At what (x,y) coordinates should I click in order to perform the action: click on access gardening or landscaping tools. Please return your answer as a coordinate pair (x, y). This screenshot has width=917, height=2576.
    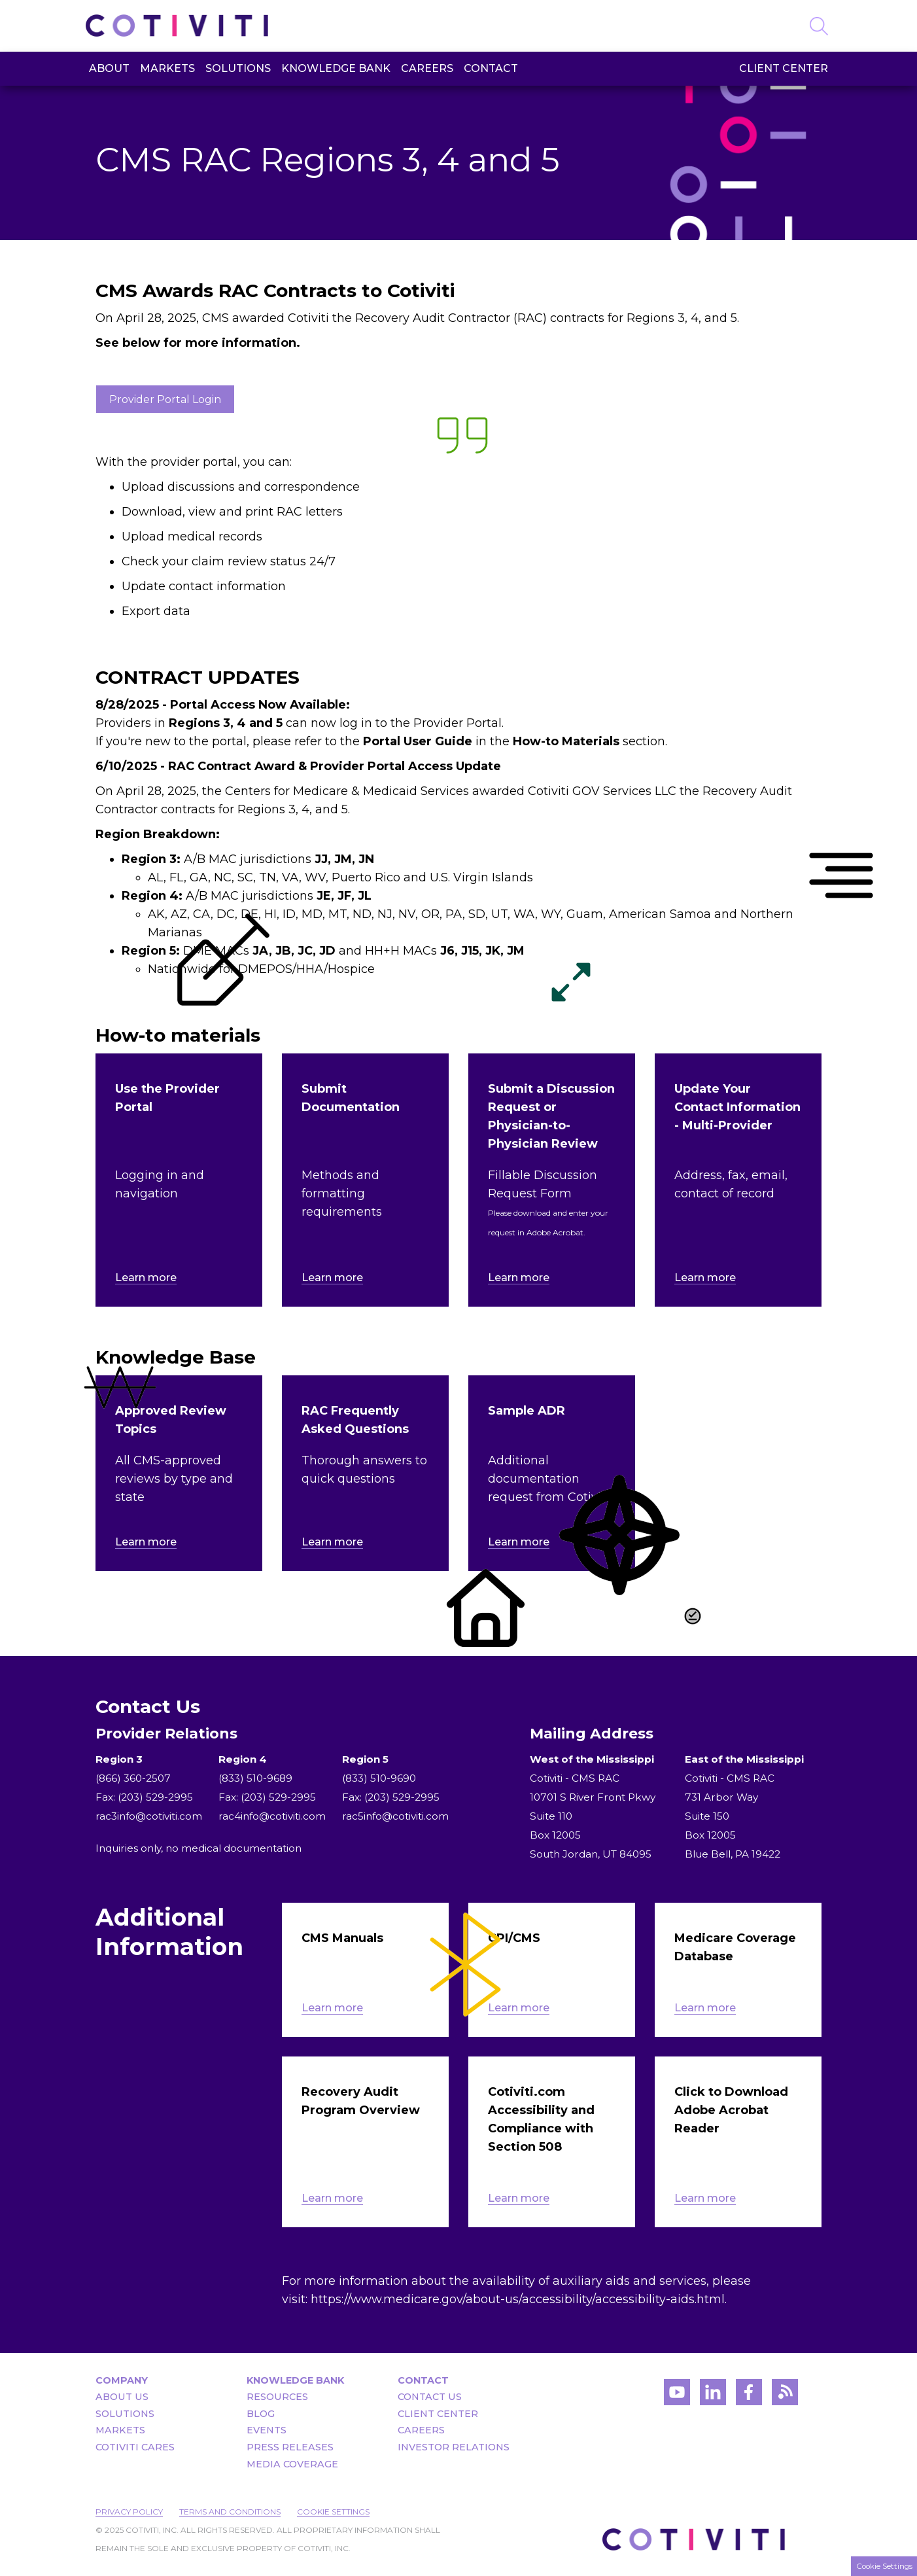
    Looking at the image, I should click on (222, 961).